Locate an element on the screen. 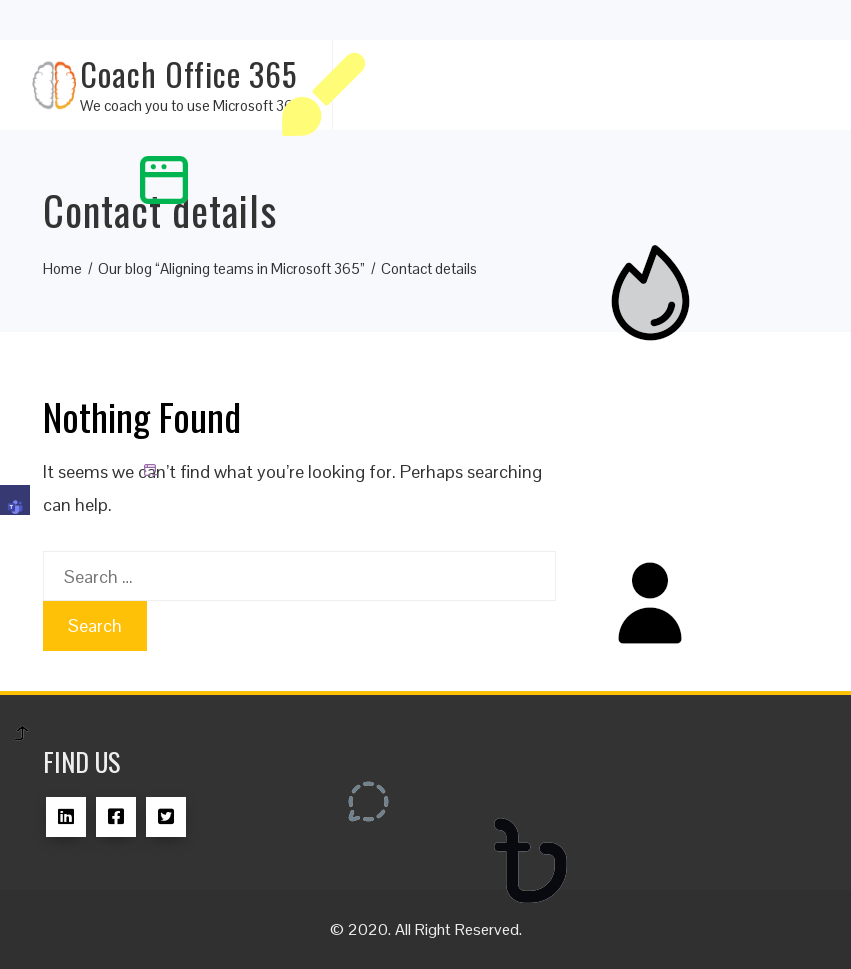 This screenshot has height=969, width=851. access brush or painting tools is located at coordinates (323, 94).